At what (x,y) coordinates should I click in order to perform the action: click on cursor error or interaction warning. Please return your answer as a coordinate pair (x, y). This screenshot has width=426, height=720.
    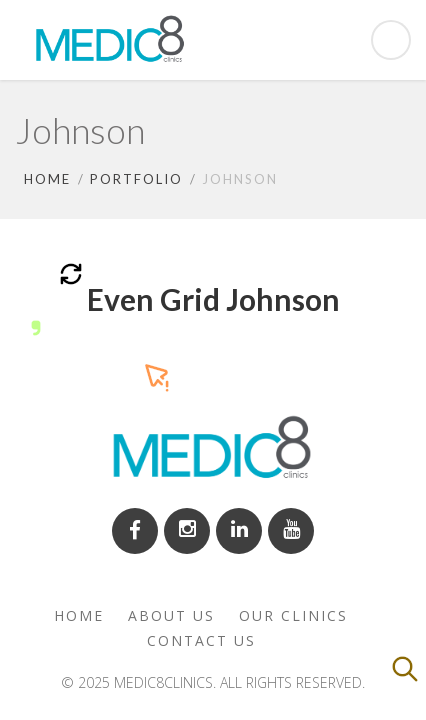
    Looking at the image, I should click on (157, 376).